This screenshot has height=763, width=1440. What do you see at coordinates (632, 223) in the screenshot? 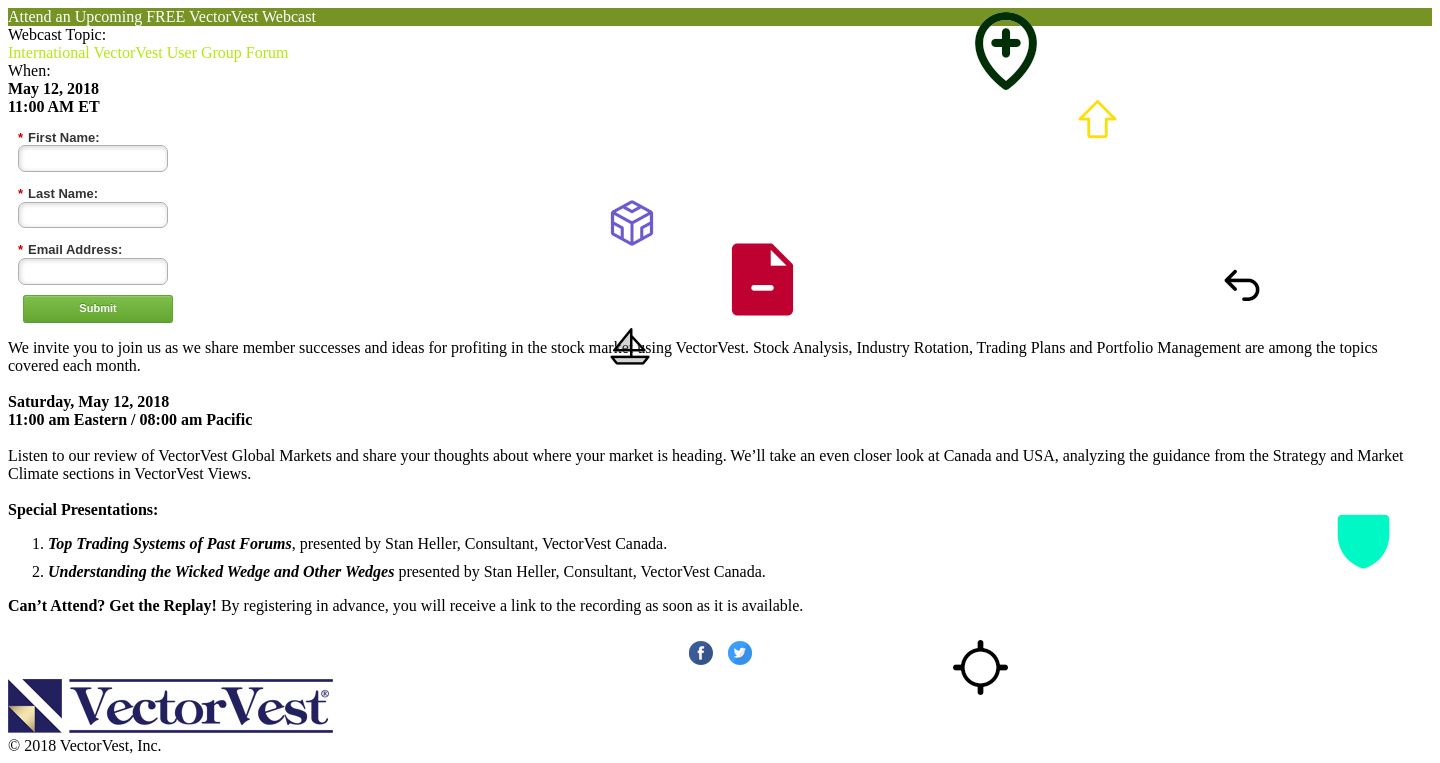
I see `open CodeSandbox development environment` at bounding box center [632, 223].